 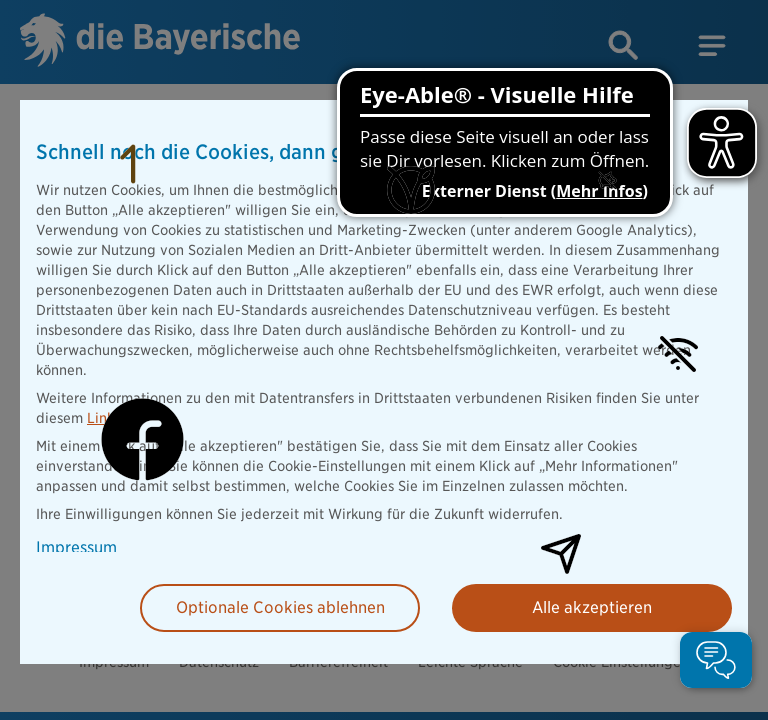 What do you see at coordinates (678, 354) in the screenshot?
I see `wifi is disabled or unavailable` at bounding box center [678, 354].